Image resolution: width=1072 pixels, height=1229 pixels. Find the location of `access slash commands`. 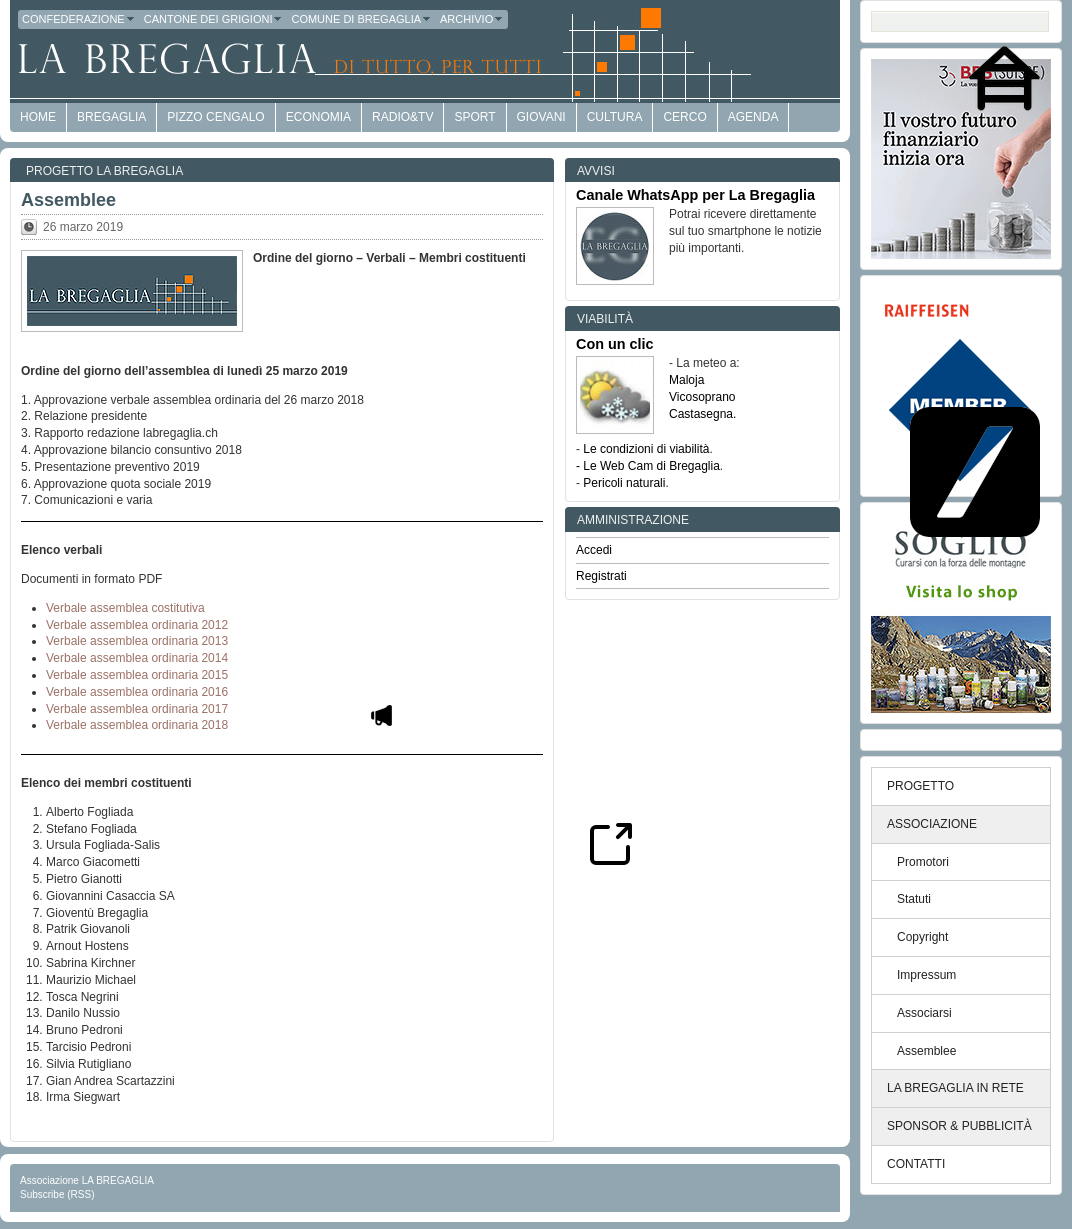

access slash commands is located at coordinates (975, 472).